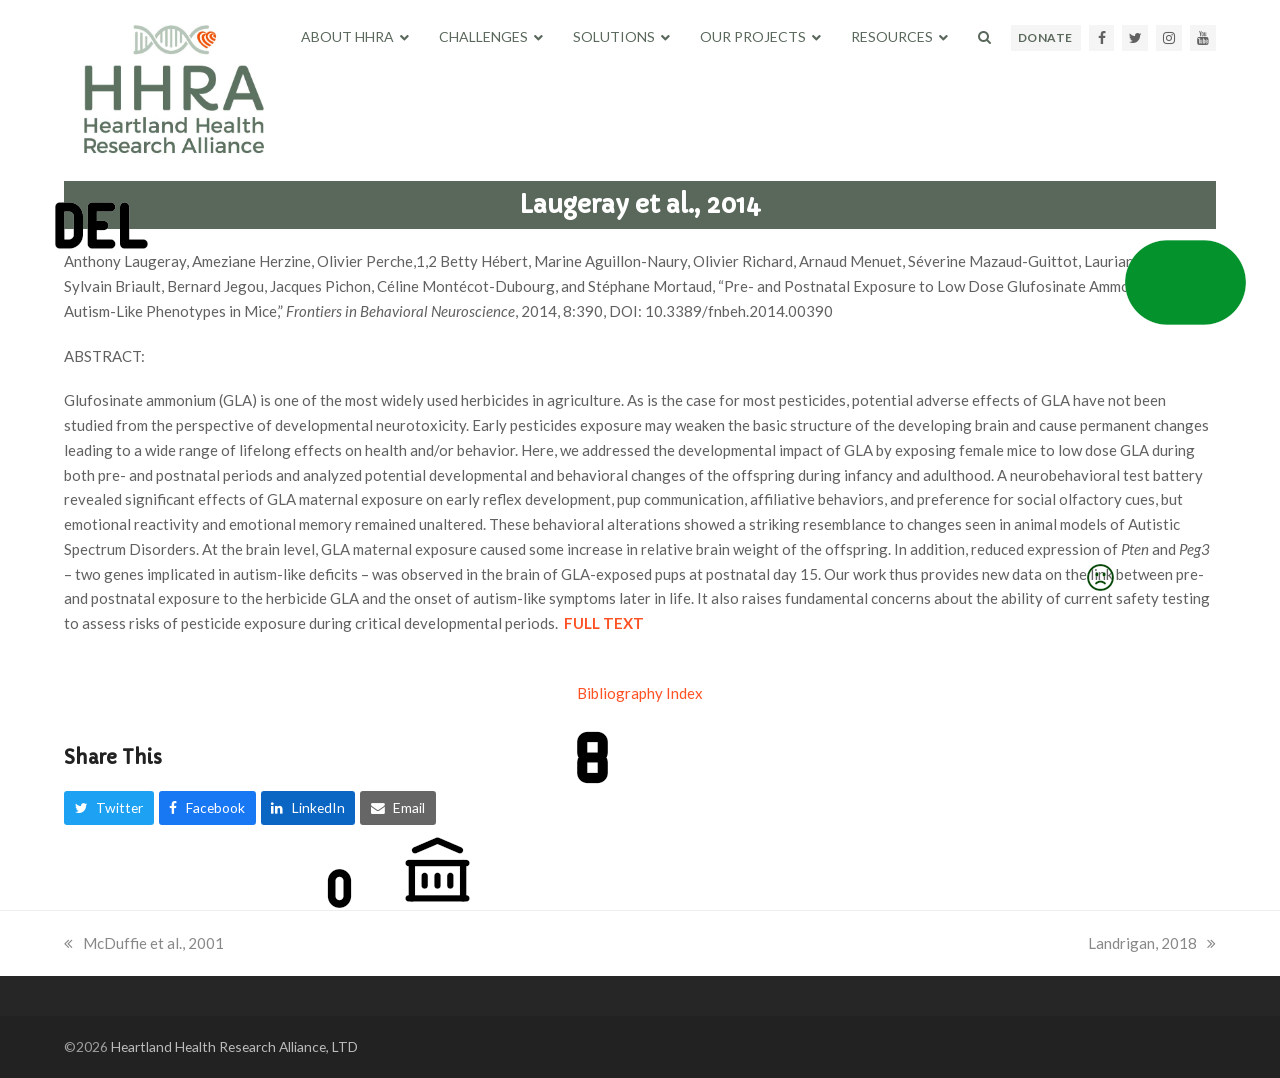 The height and width of the screenshot is (1078, 1280). Describe the element at coordinates (1185, 282) in the screenshot. I see `access medication or pharmacy features` at that location.